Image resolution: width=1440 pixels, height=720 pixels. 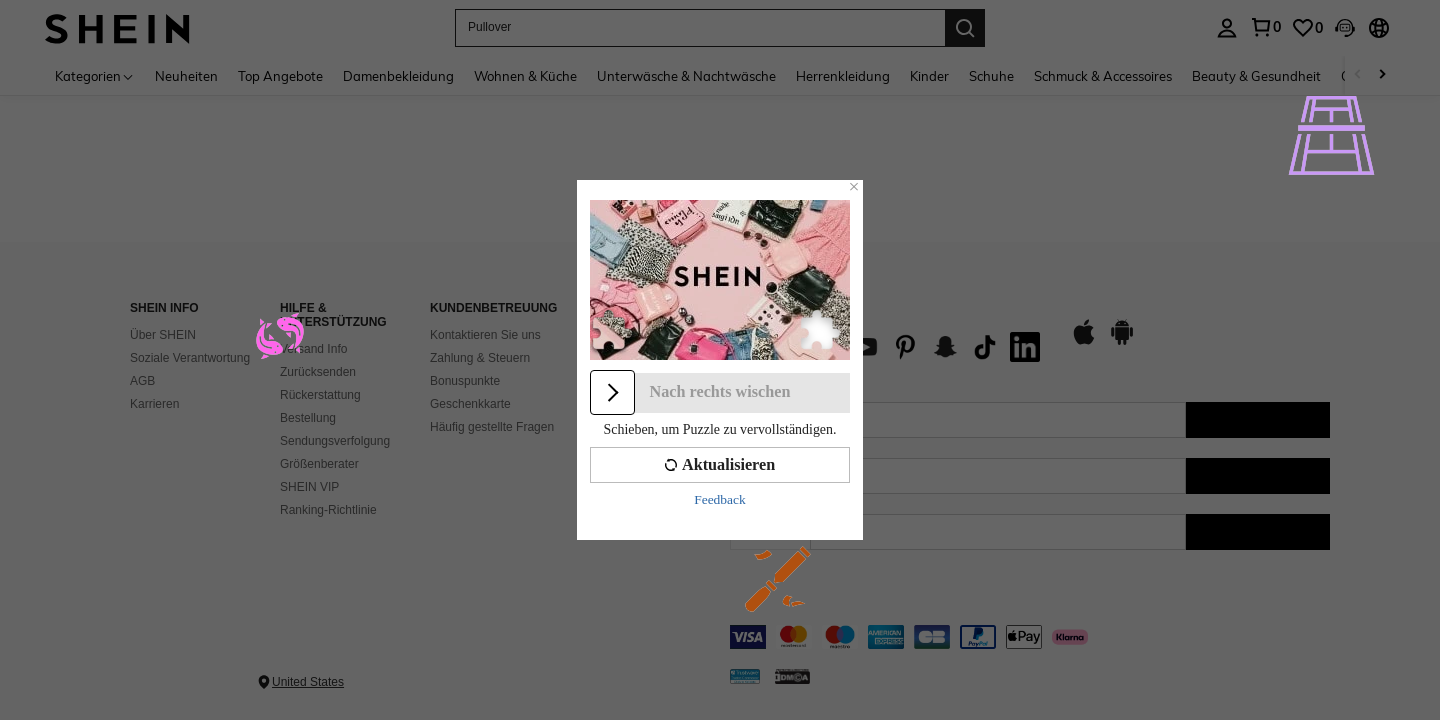 What do you see at coordinates (280, 336) in the screenshot?
I see `indicates a cycling or refresh process in a fishing game` at bounding box center [280, 336].